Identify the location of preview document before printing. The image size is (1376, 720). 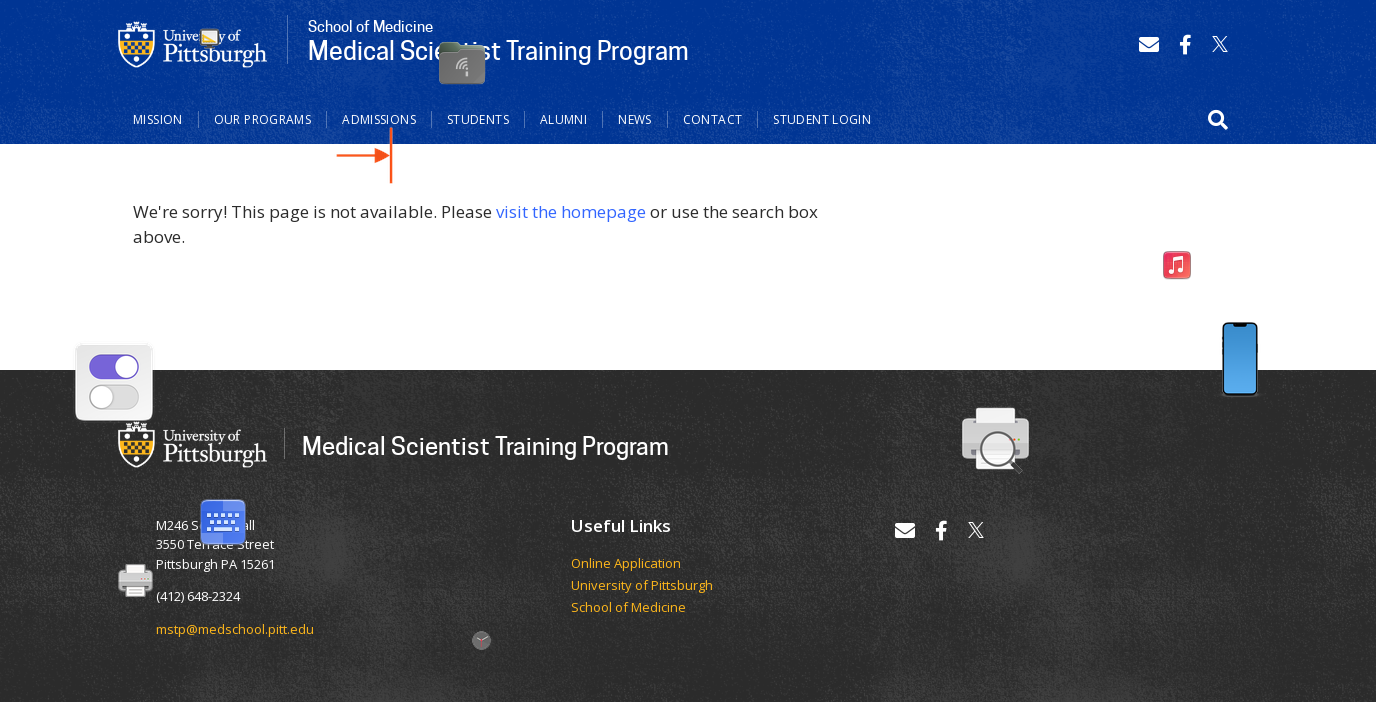
(995, 438).